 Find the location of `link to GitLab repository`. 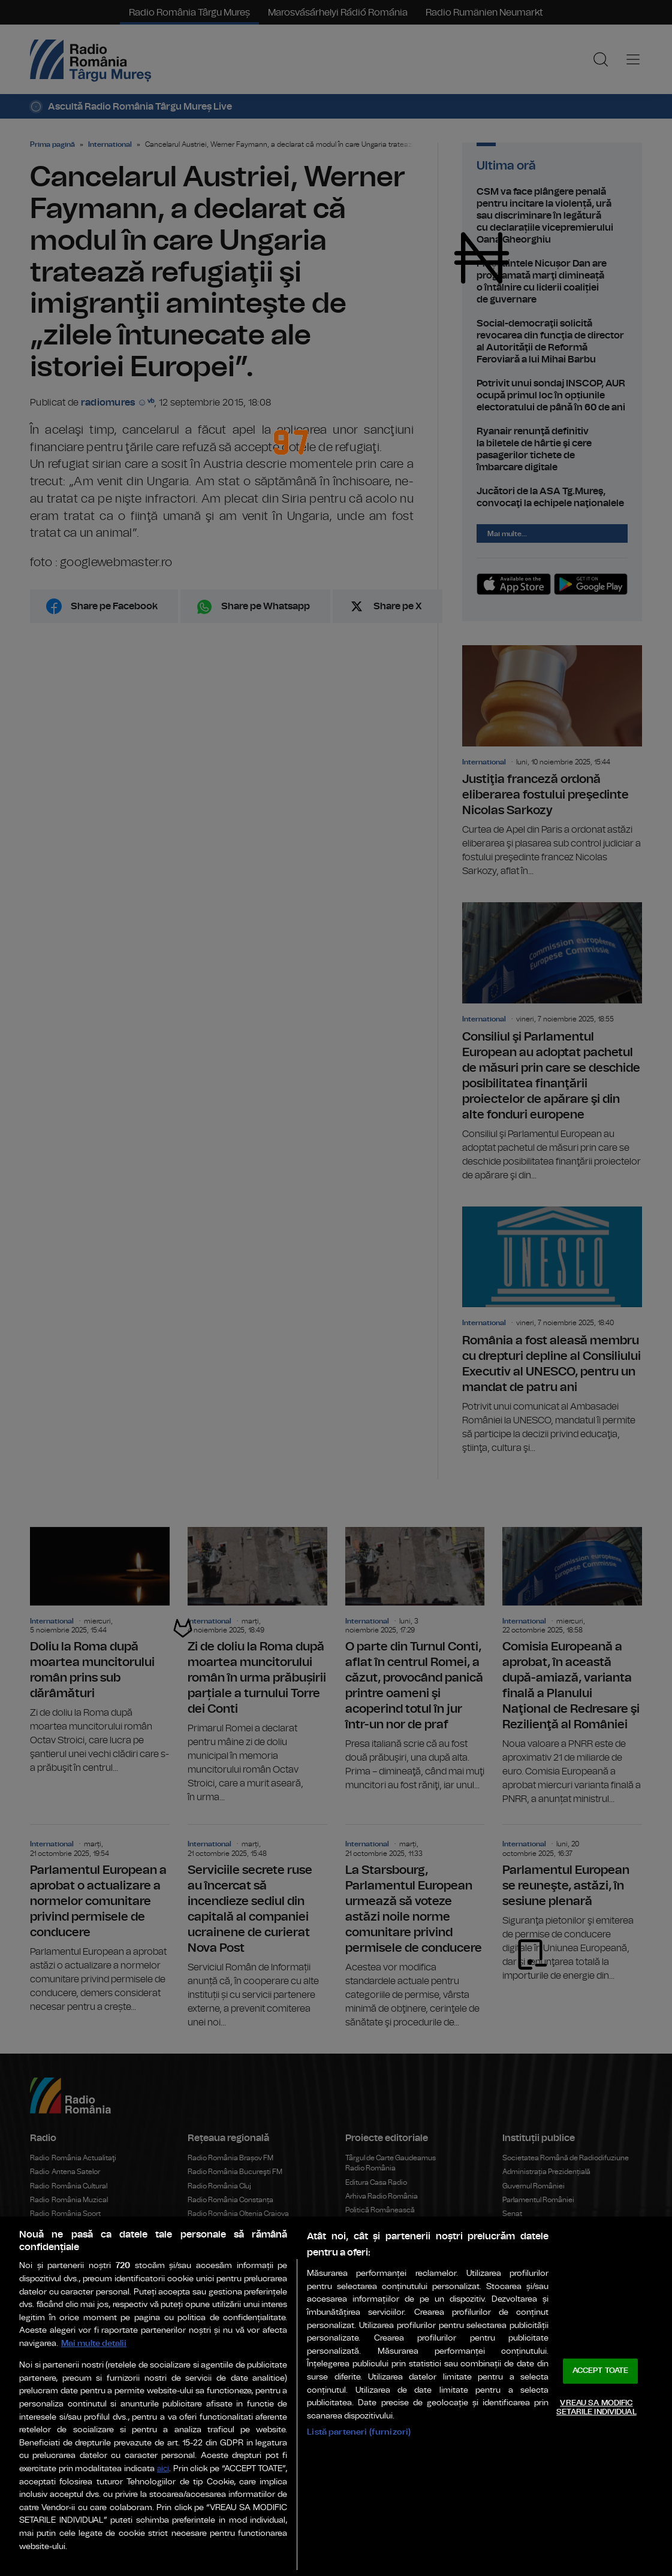

link to GitLab repository is located at coordinates (183, 1628).